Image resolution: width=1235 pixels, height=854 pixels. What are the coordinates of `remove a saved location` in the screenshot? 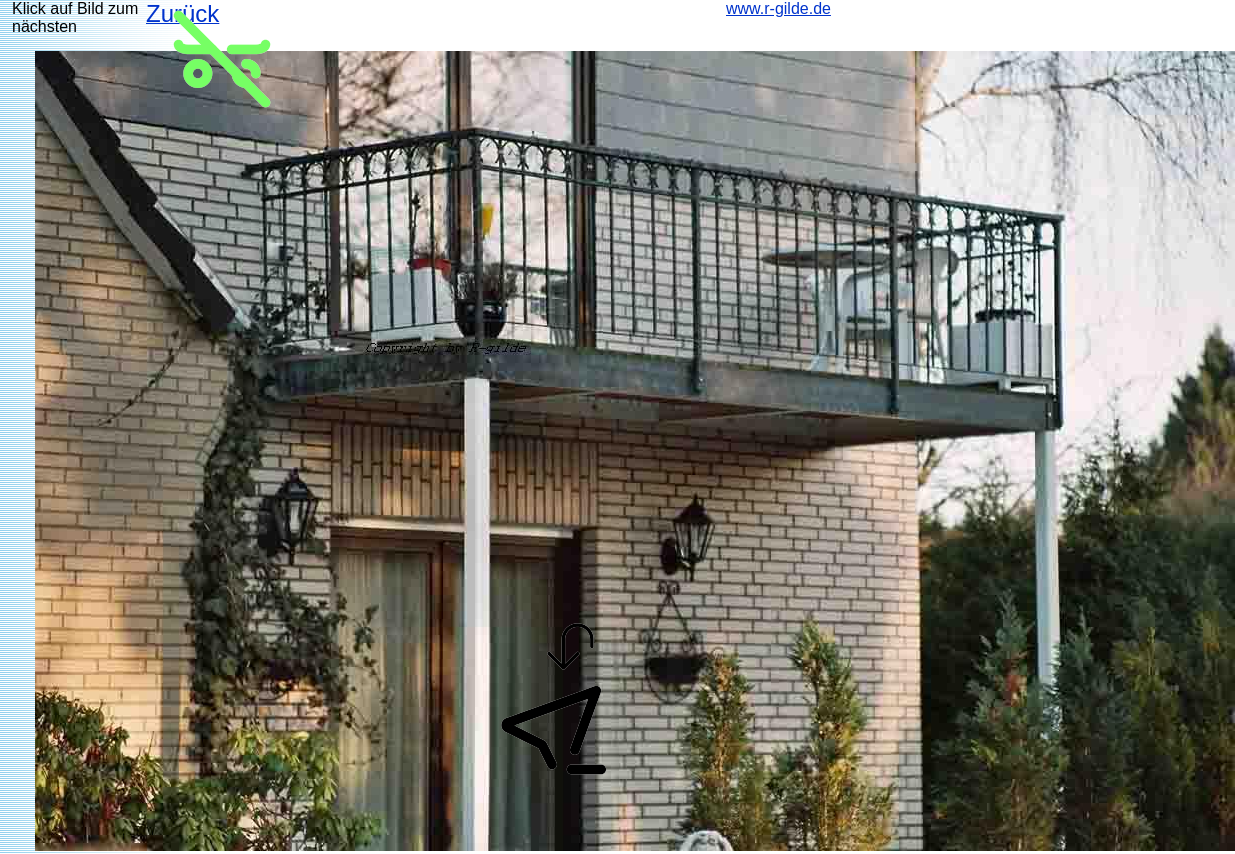 It's located at (552, 735).